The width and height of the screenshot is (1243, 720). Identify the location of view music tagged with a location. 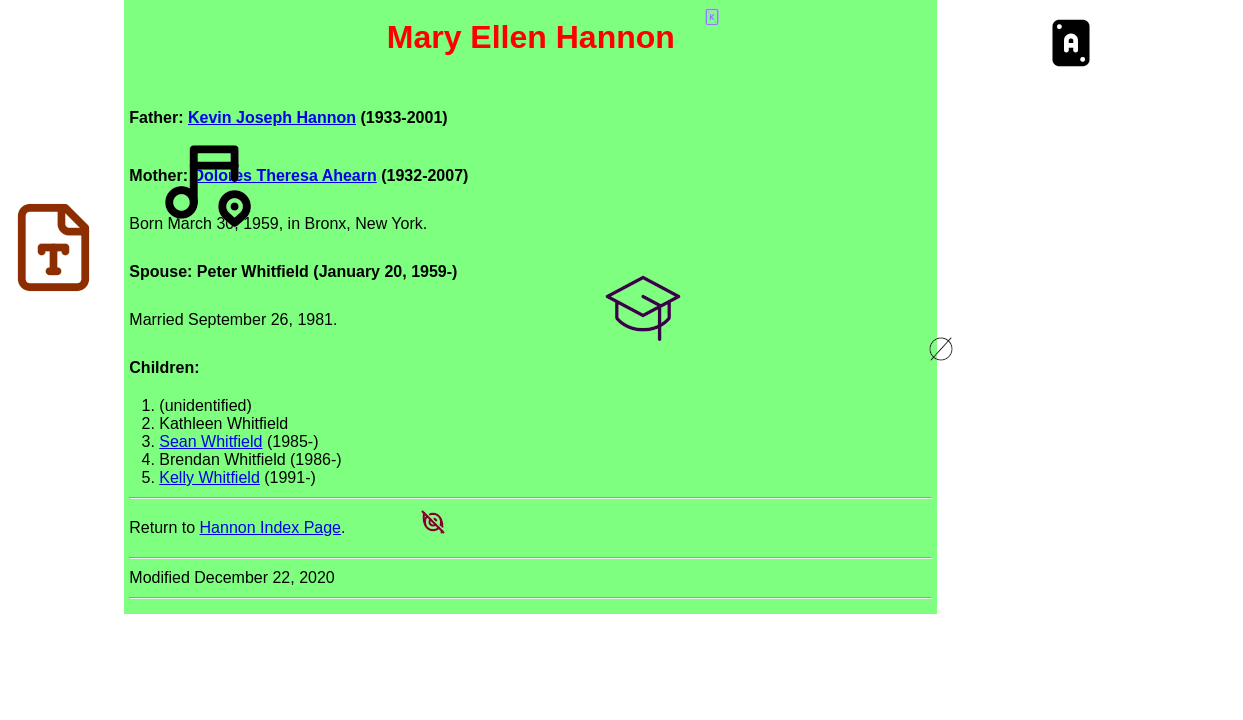
(206, 182).